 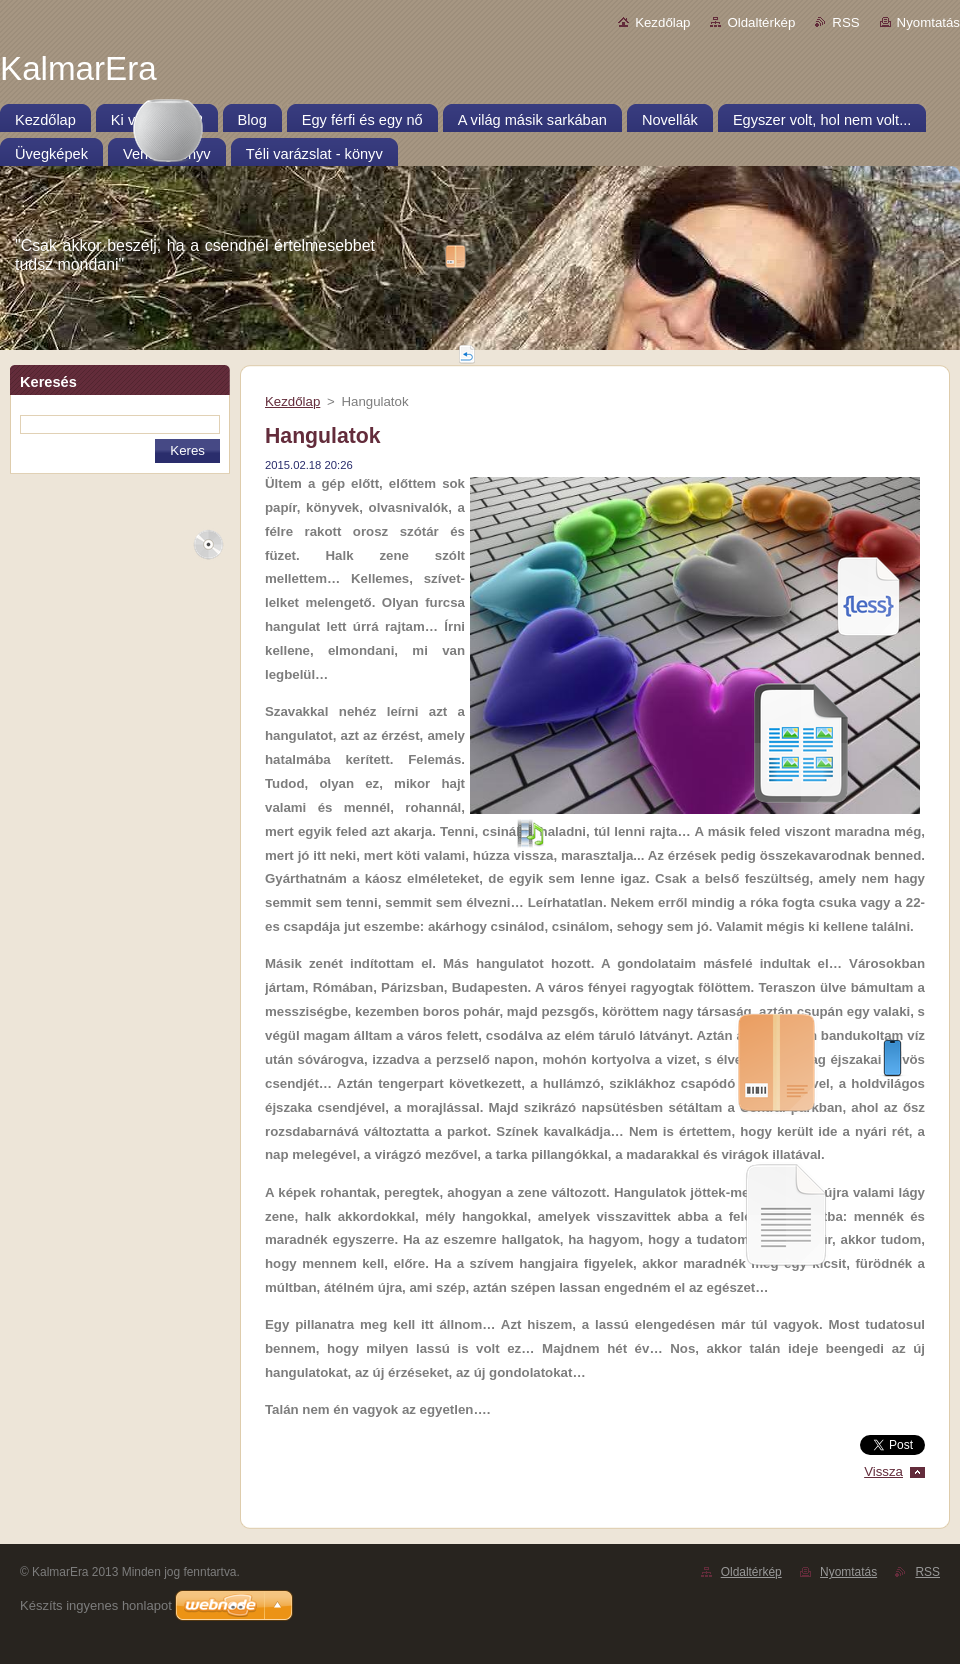 What do you see at coordinates (455, 256) in the screenshot?
I see `compressed archive file type indicator` at bounding box center [455, 256].